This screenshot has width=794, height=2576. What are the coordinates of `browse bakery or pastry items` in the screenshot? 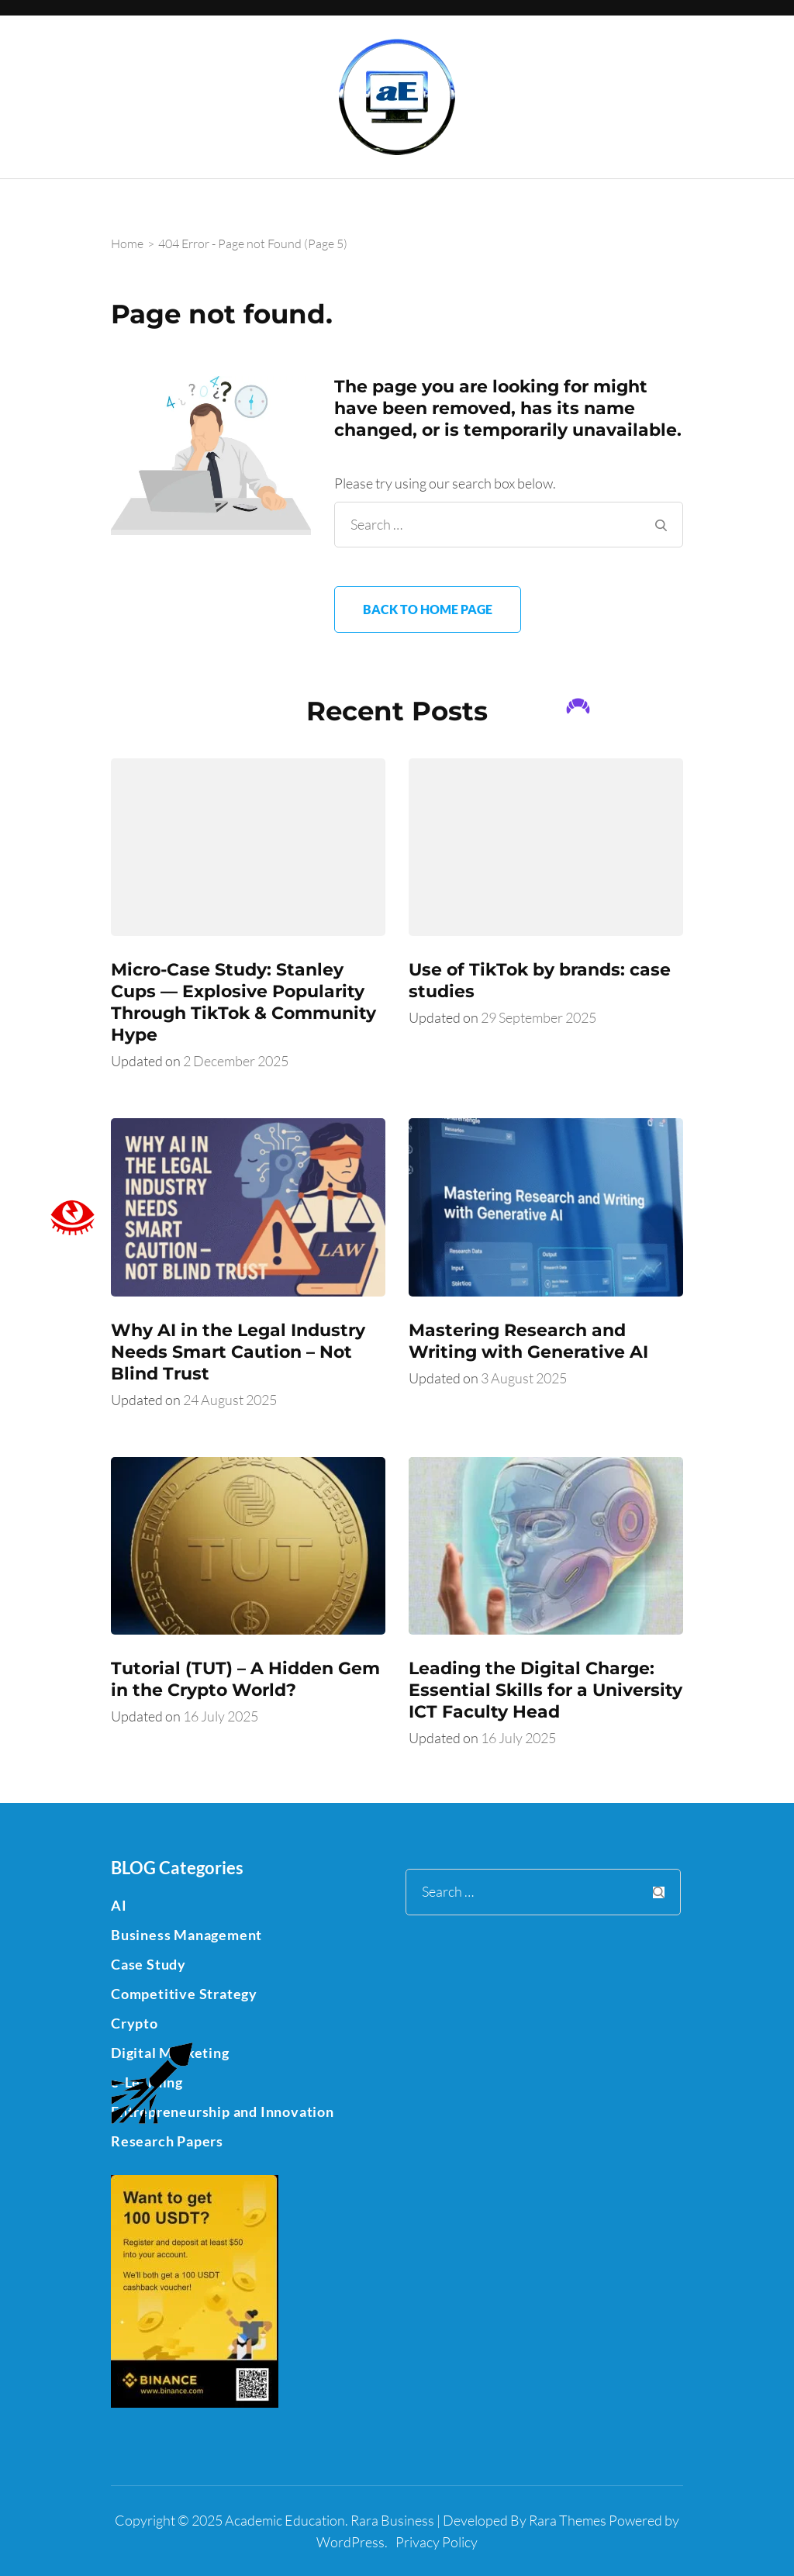 It's located at (578, 706).